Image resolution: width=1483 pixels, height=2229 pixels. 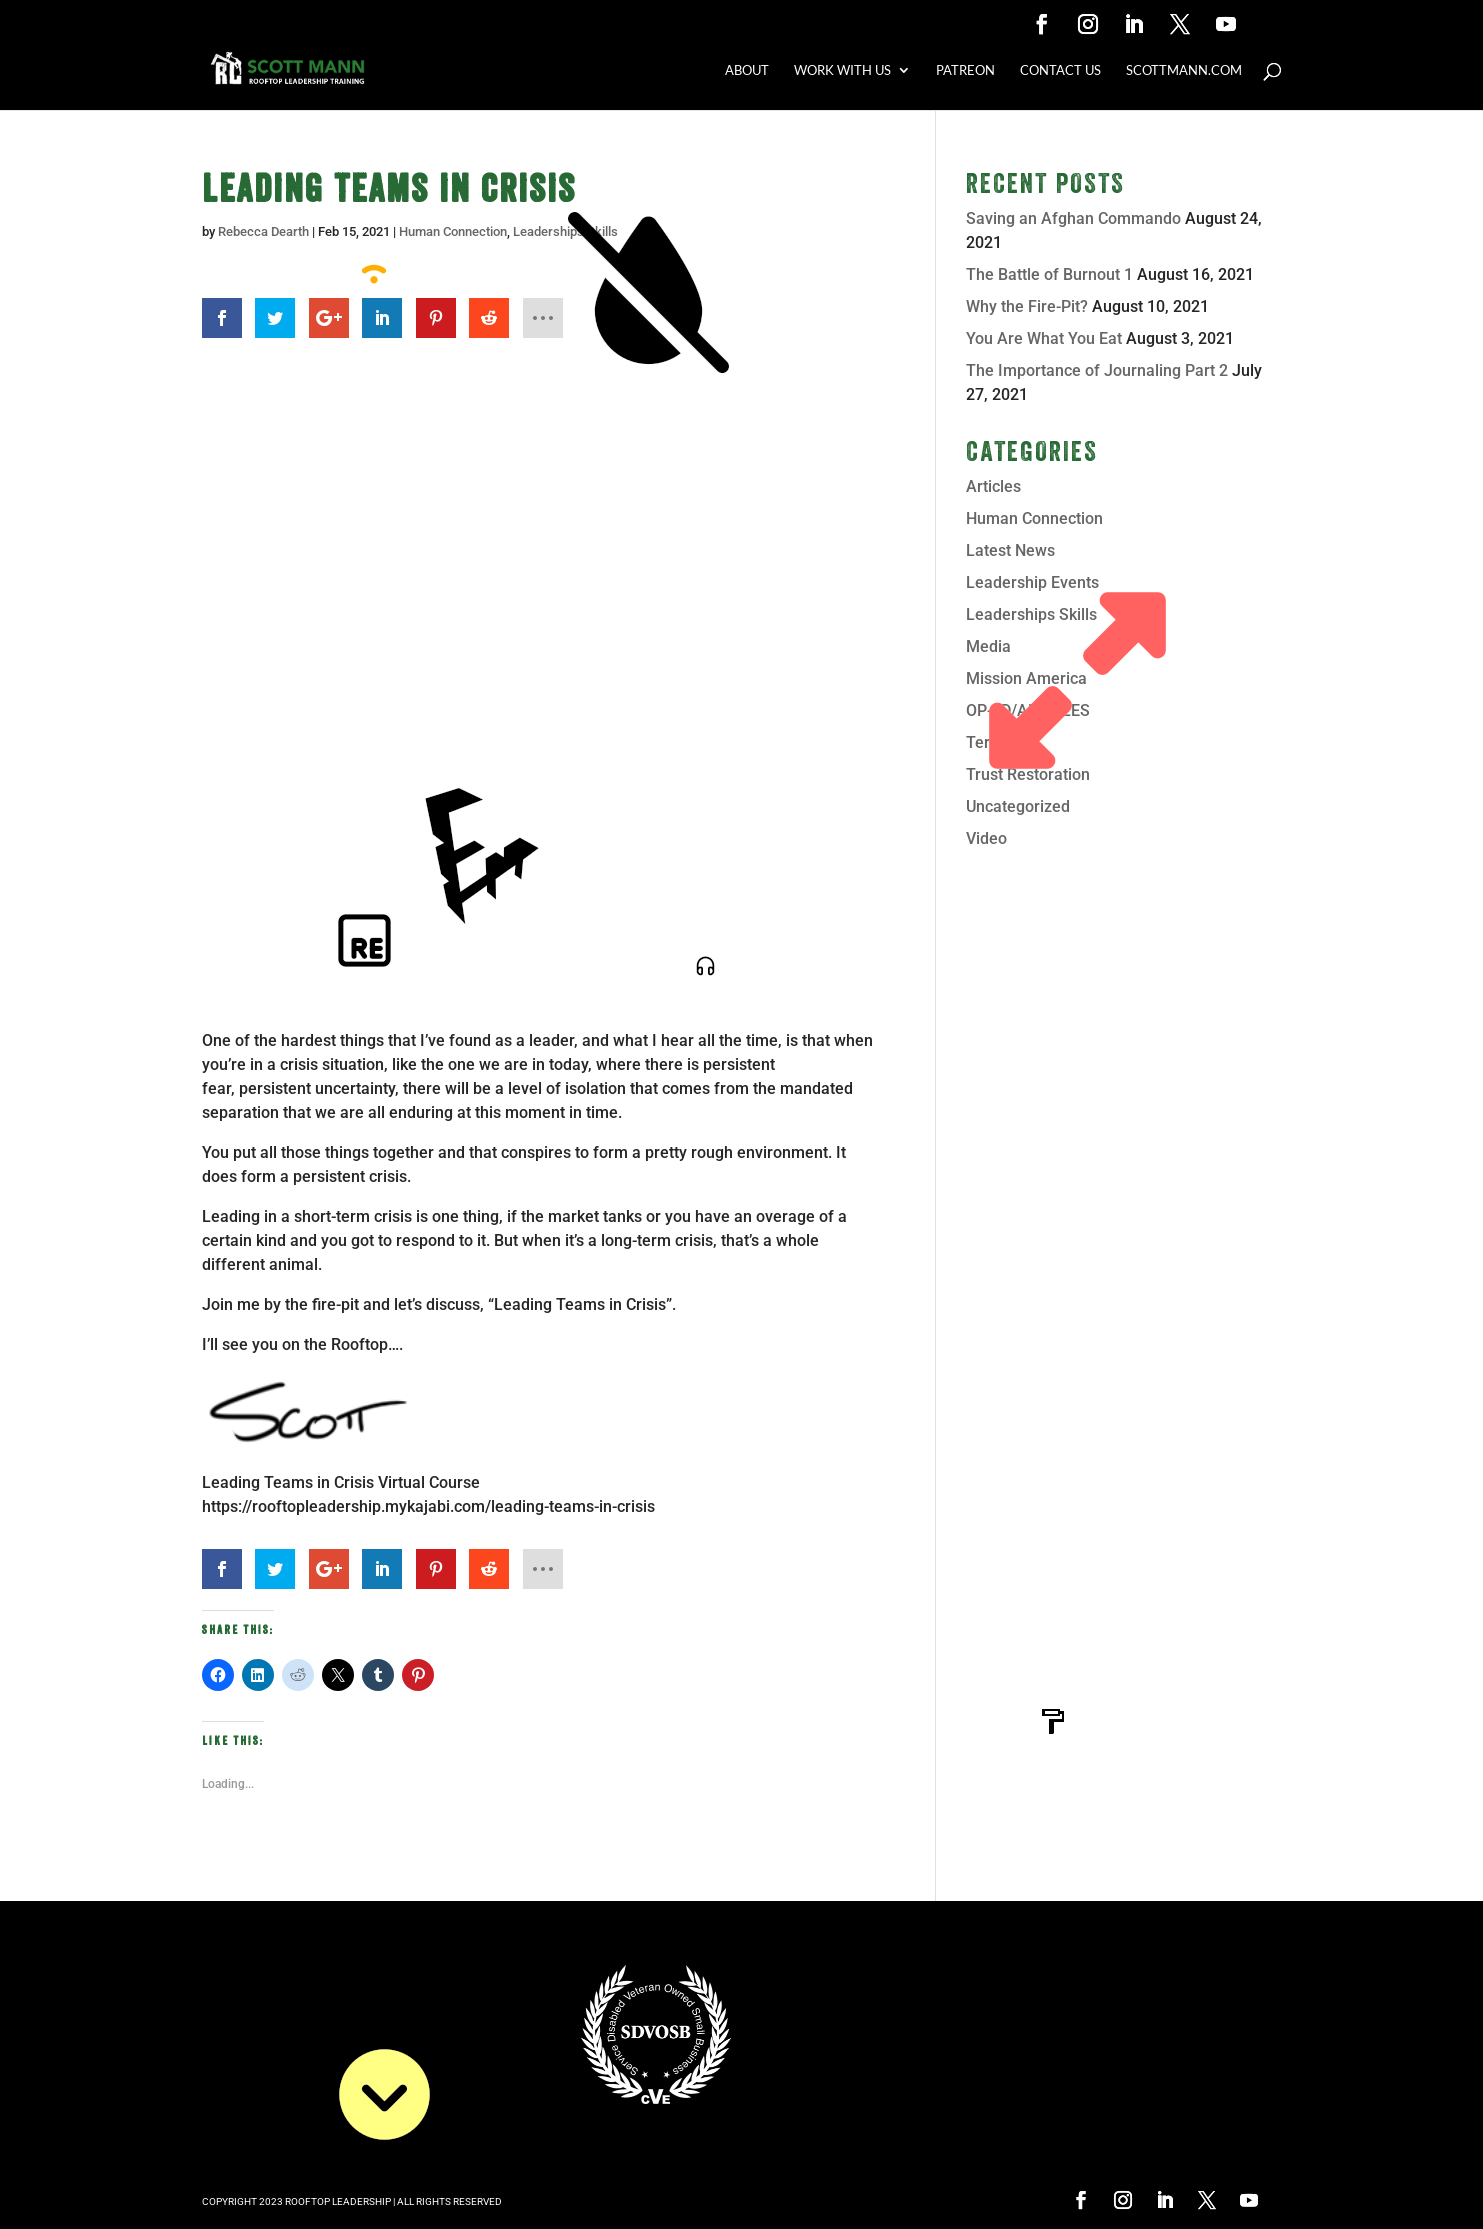 I want to click on linode cloud hosting service logo, so click(x=482, y=856).